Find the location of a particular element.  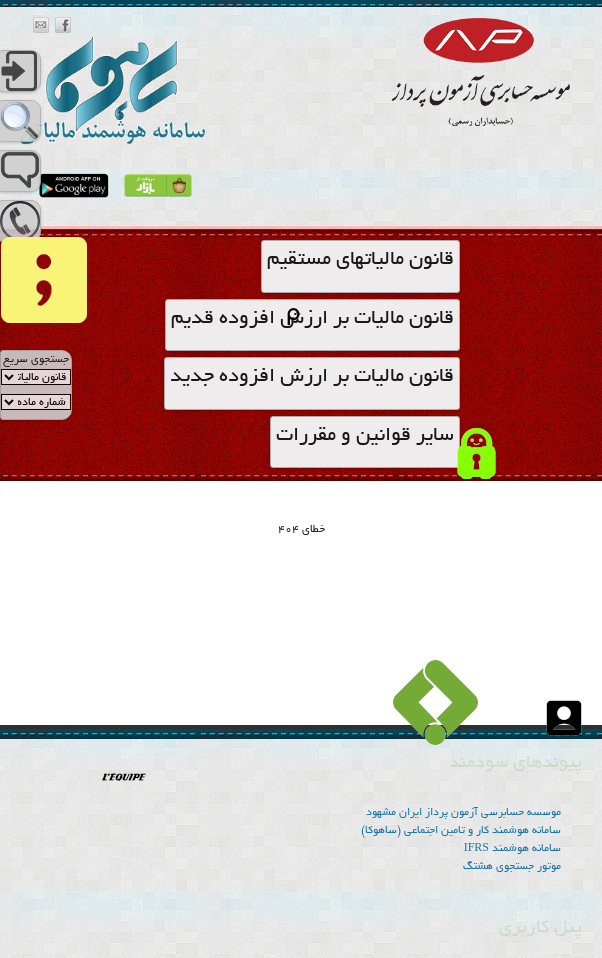

google tag manager logo is located at coordinates (435, 702).